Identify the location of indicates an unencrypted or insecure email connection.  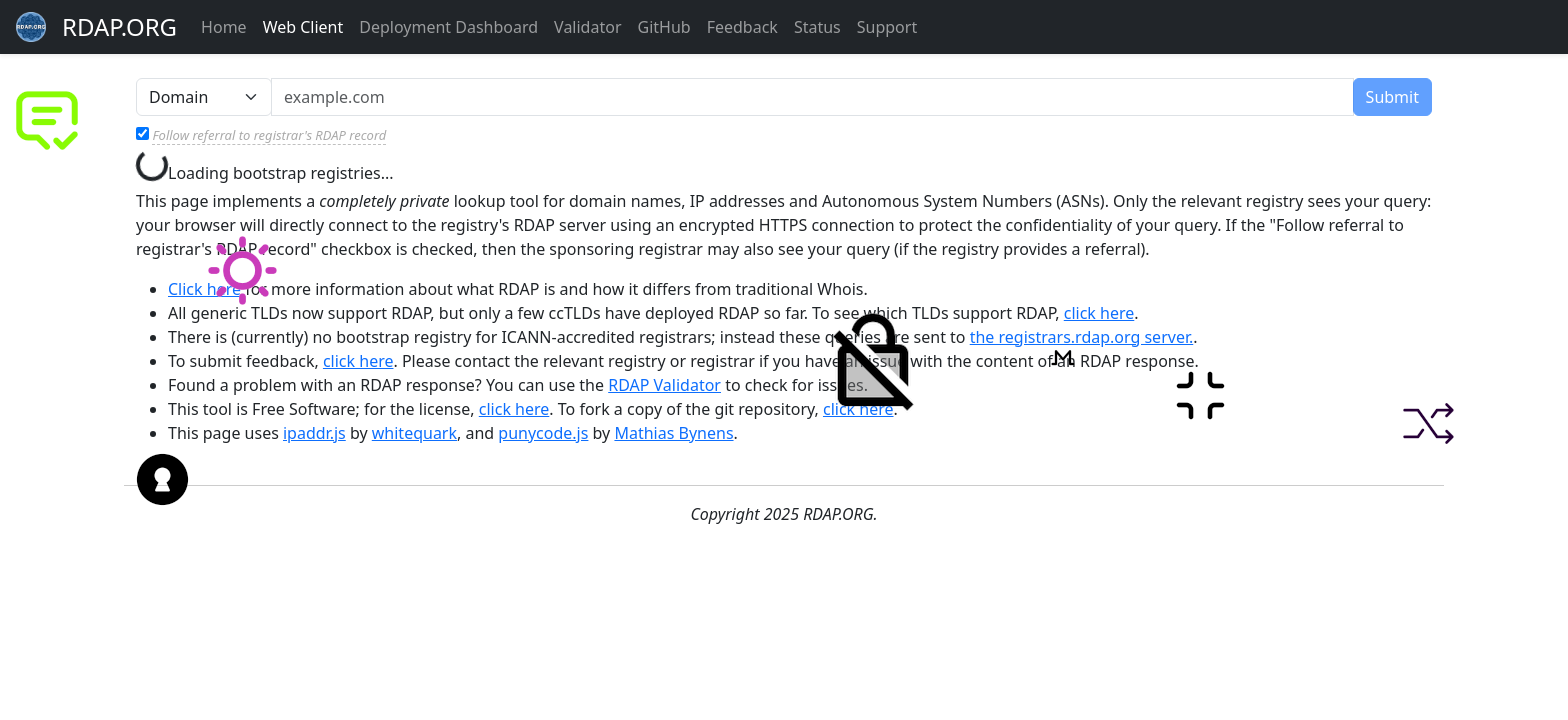
(873, 362).